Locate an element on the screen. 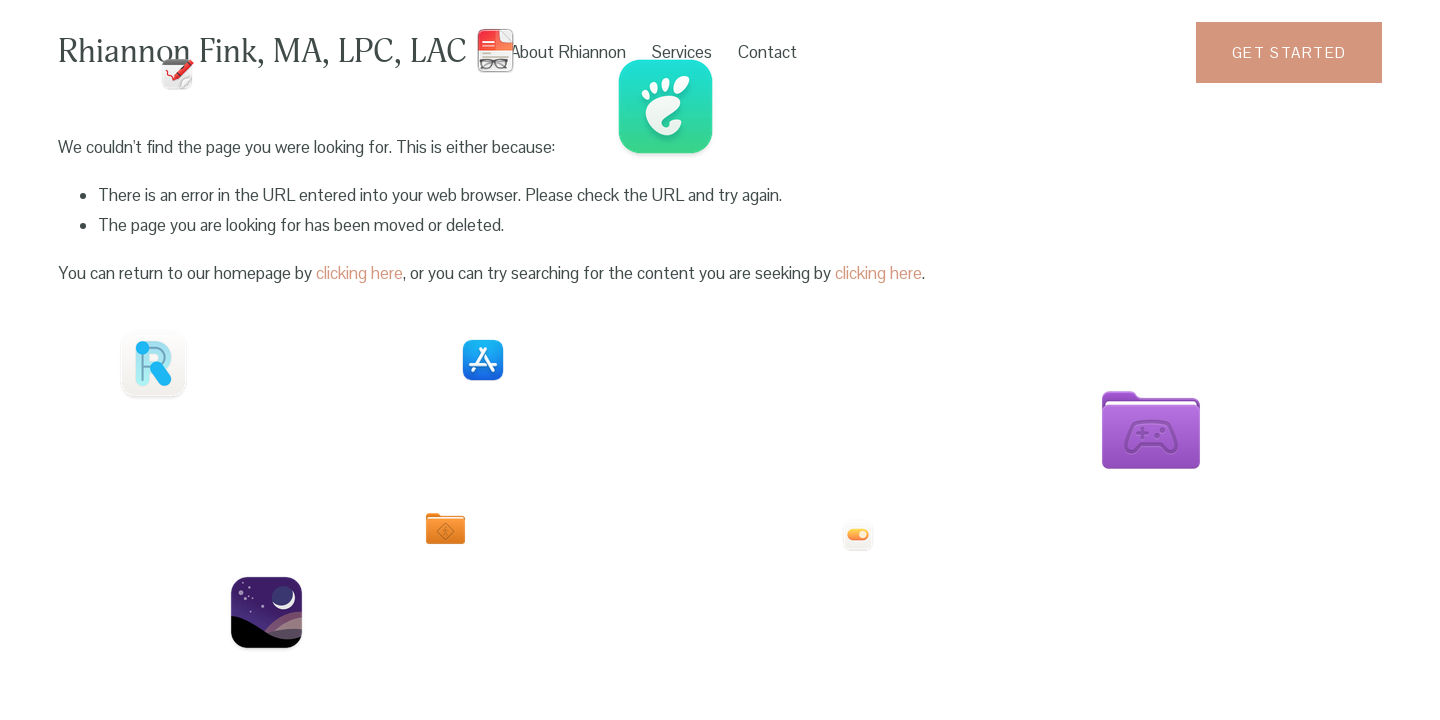 The width and height of the screenshot is (1440, 720). open drawing app is located at coordinates (177, 74).